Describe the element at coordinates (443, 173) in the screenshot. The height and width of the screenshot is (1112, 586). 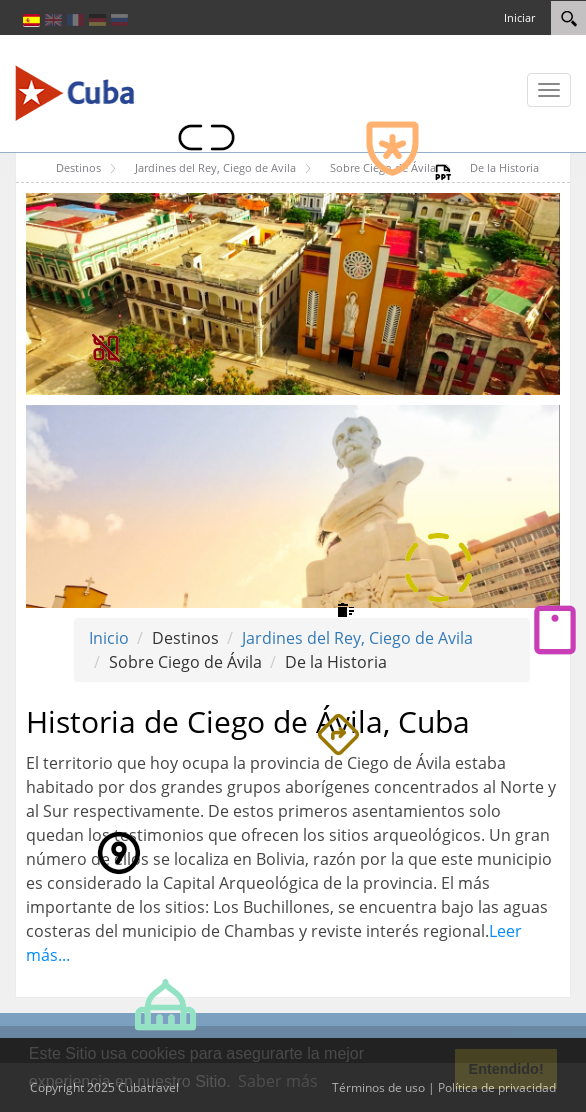
I see `open a PowerPoint presentation file` at that location.